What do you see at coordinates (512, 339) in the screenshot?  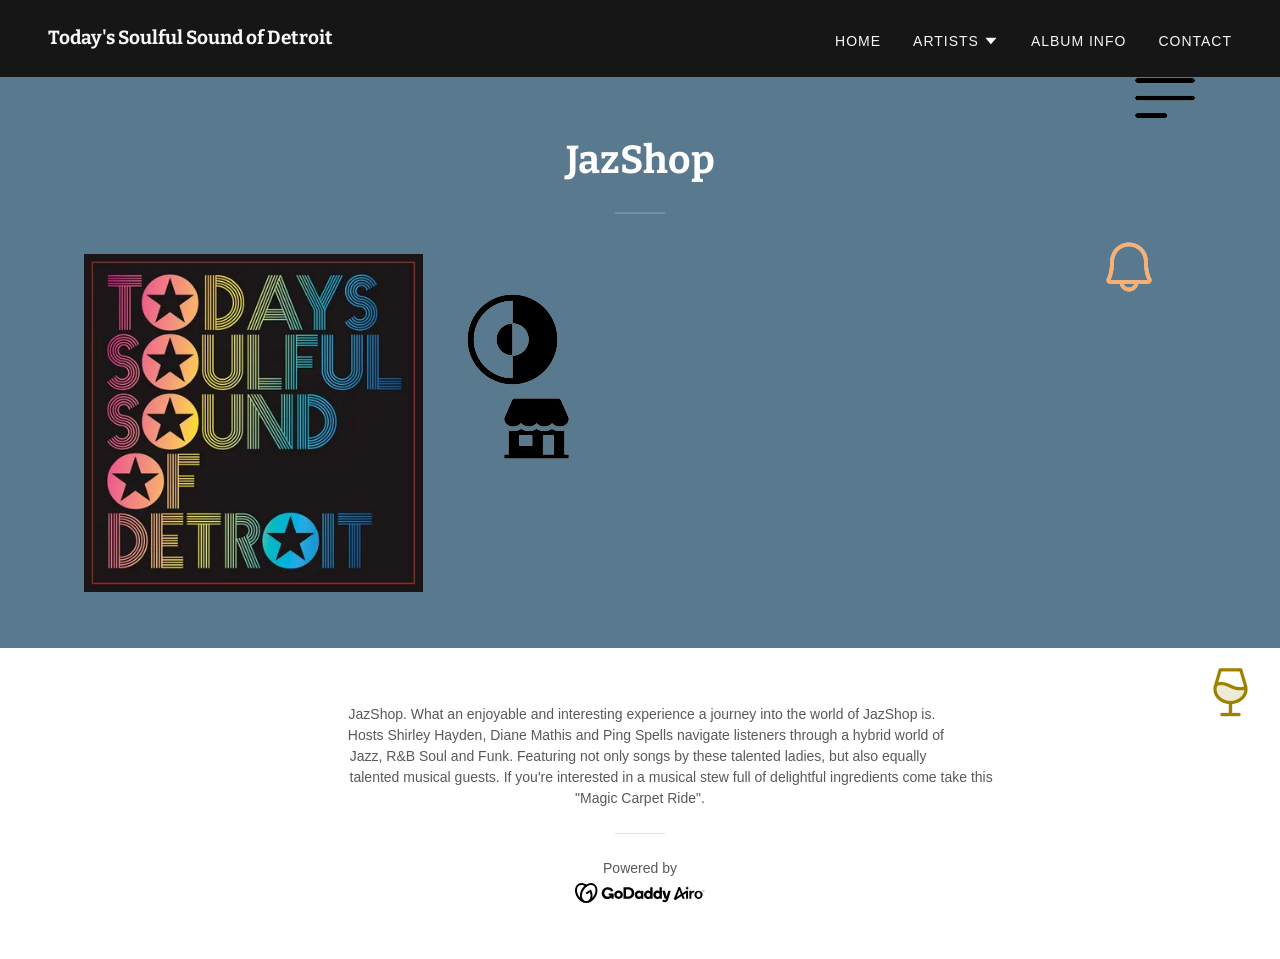 I see `toggle invert colors mode` at bounding box center [512, 339].